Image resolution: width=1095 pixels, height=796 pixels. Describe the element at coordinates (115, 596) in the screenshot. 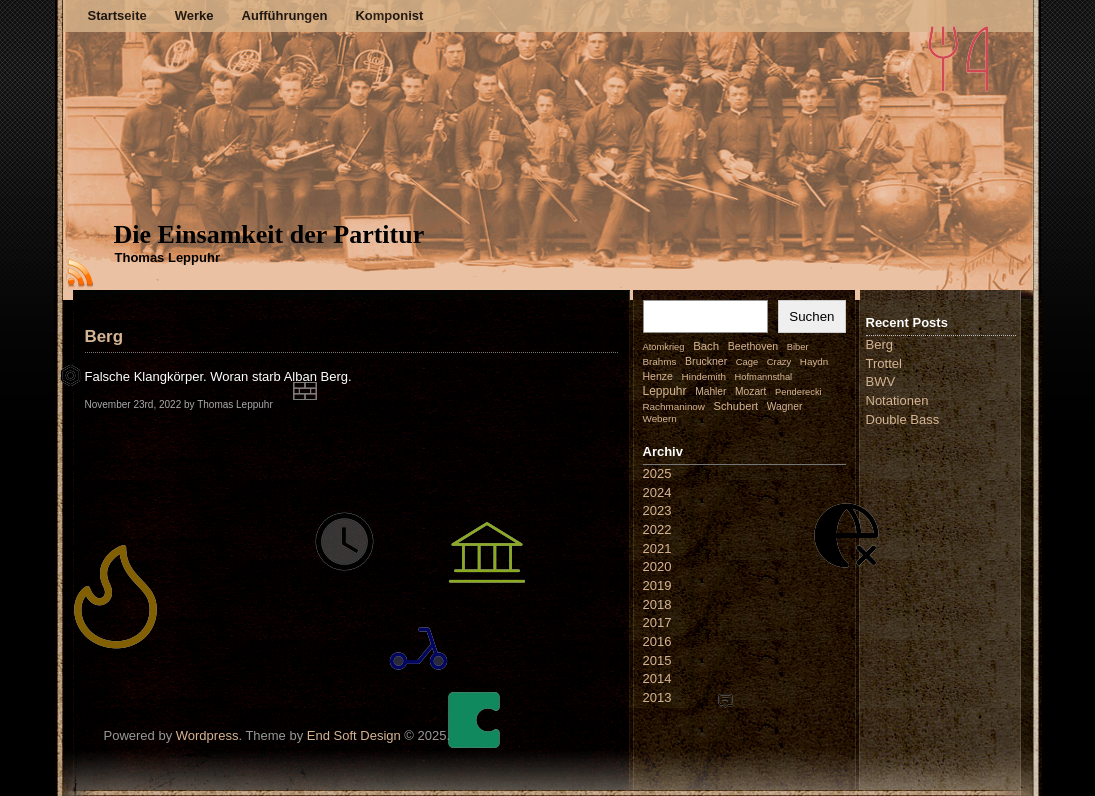

I see `view hot or trending content` at that location.